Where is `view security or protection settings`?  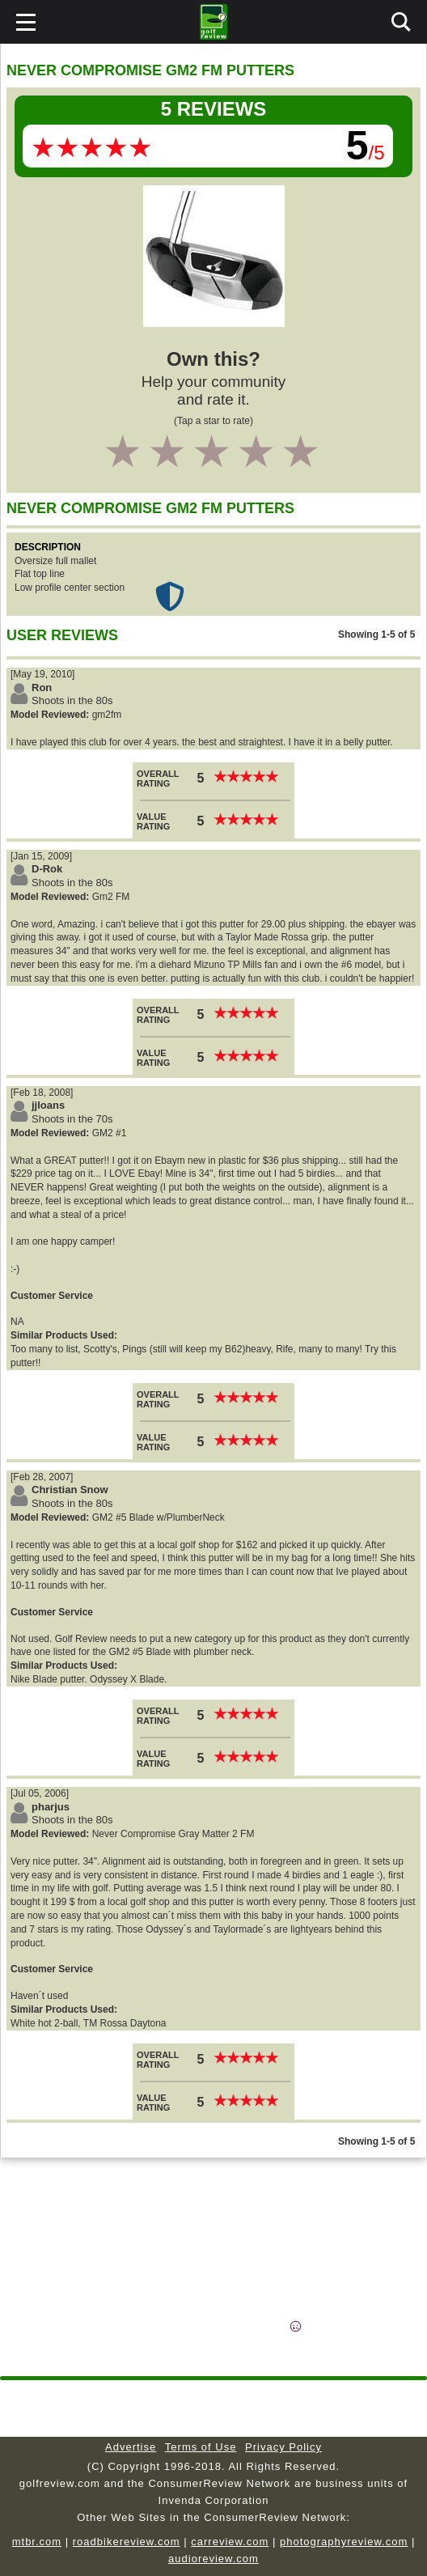 view security or protection settings is located at coordinates (170, 596).